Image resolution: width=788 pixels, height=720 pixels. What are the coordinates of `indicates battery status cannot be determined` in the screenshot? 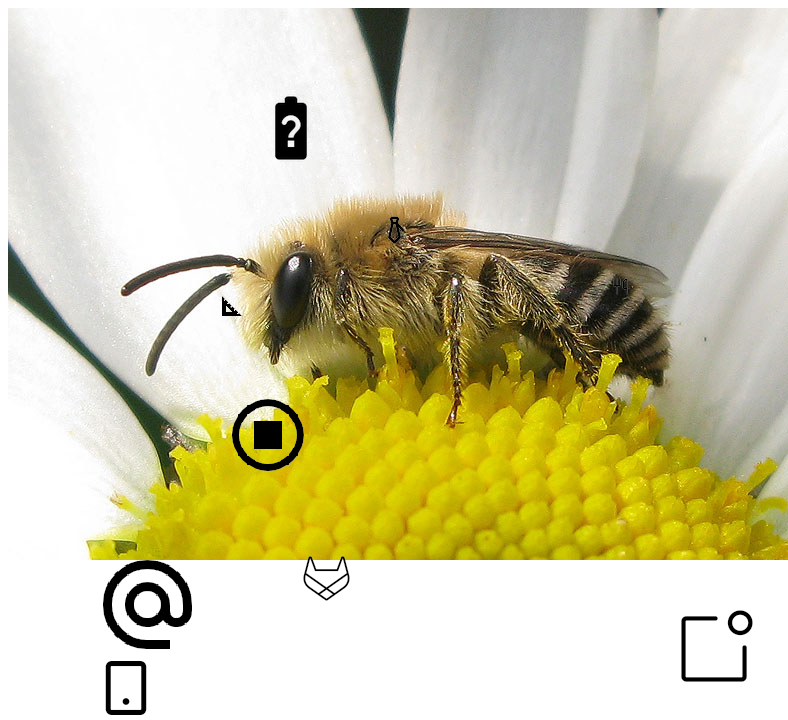 It's located at (291, 128).